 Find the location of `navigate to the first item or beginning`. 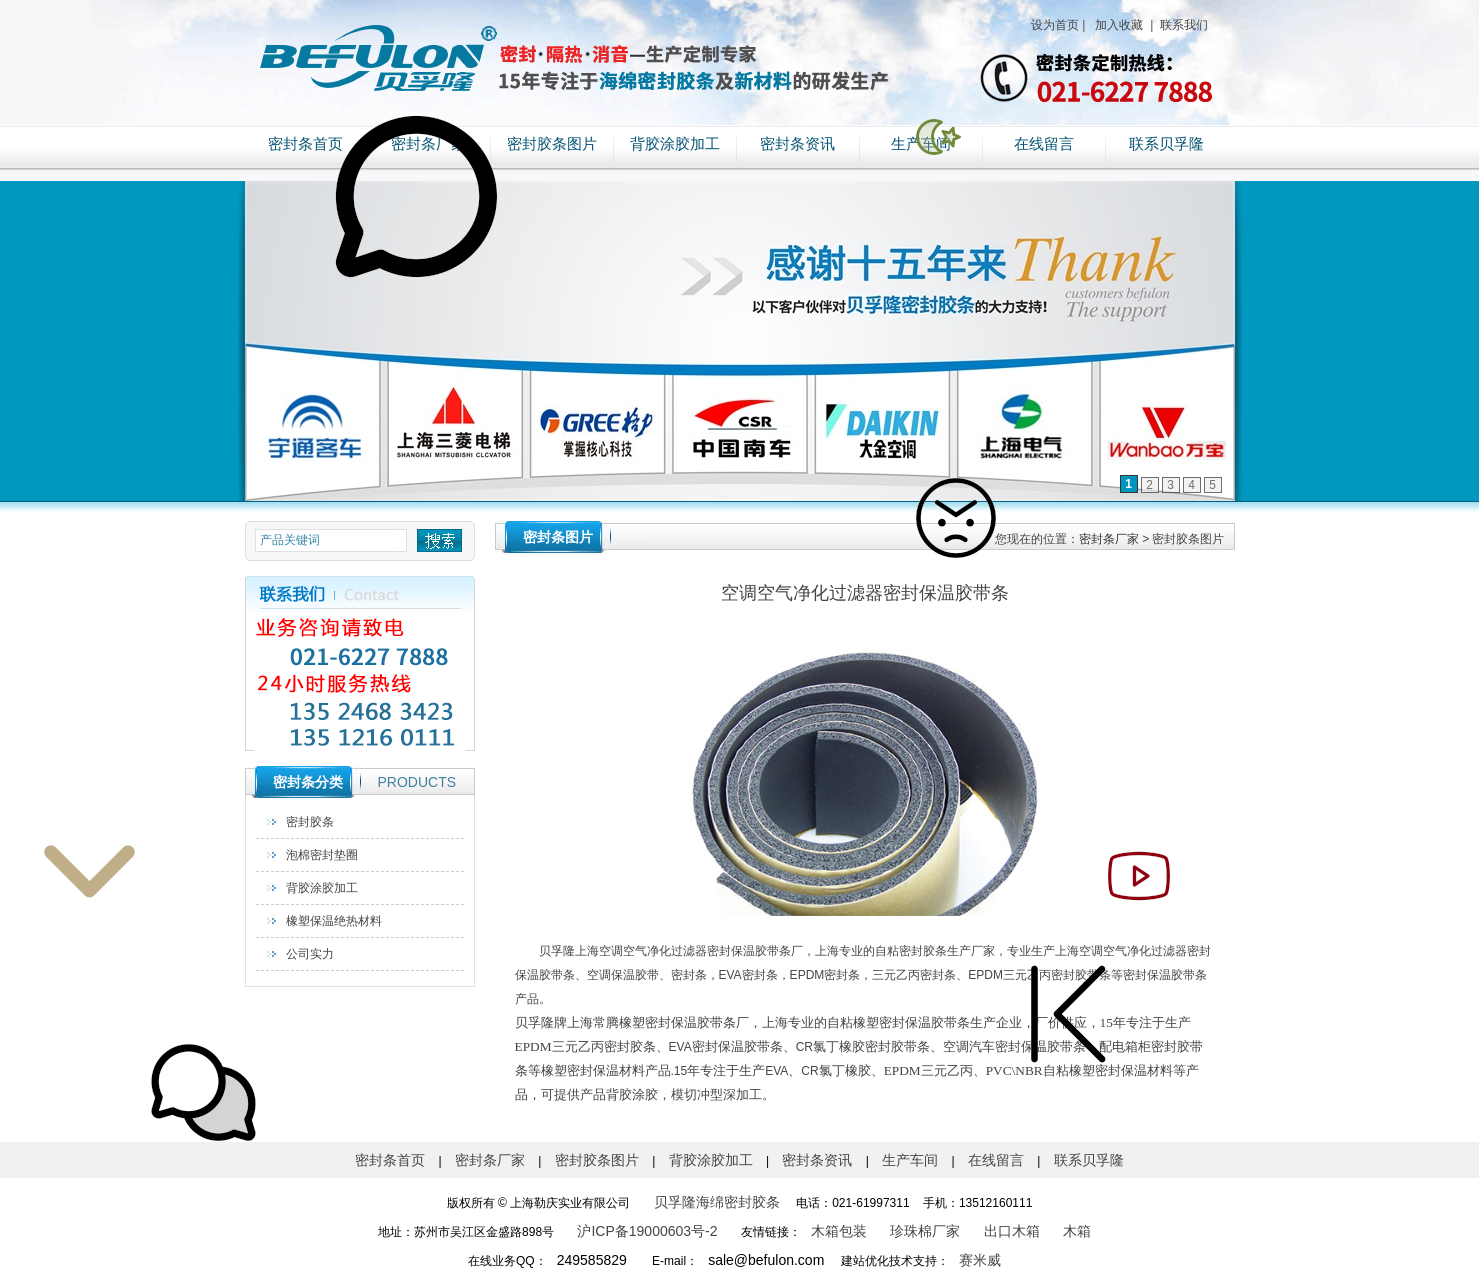

navigate to the first item or beginning is located at coordinates (1066, 1014).